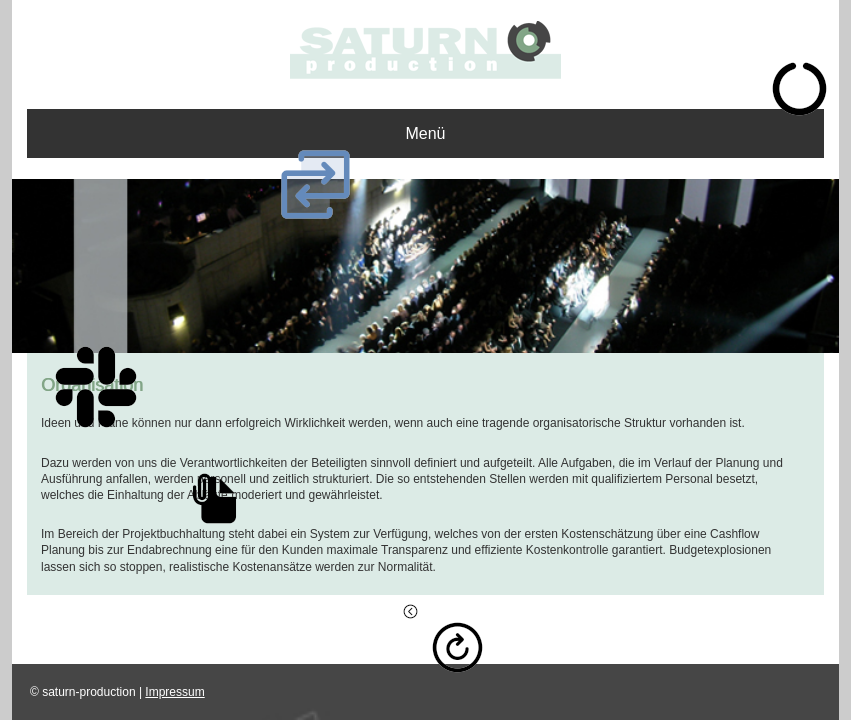 This screenshot has height=720, width=851. What do you see at coordinates (96, 387) in the screenshot?
I see `open Slack app` at bounding box center [96, 387].